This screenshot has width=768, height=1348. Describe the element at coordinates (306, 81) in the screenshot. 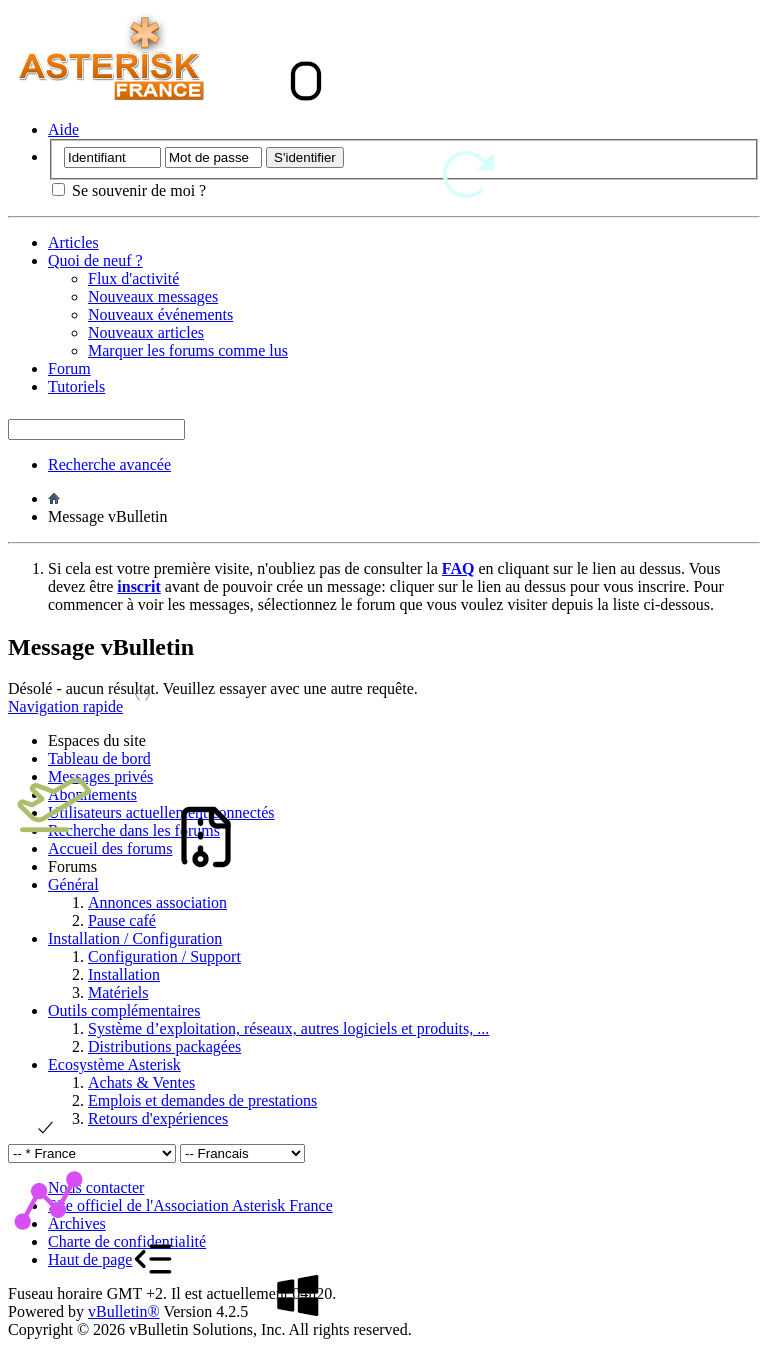

I see `the letter "o" character or text indicator` at that location.